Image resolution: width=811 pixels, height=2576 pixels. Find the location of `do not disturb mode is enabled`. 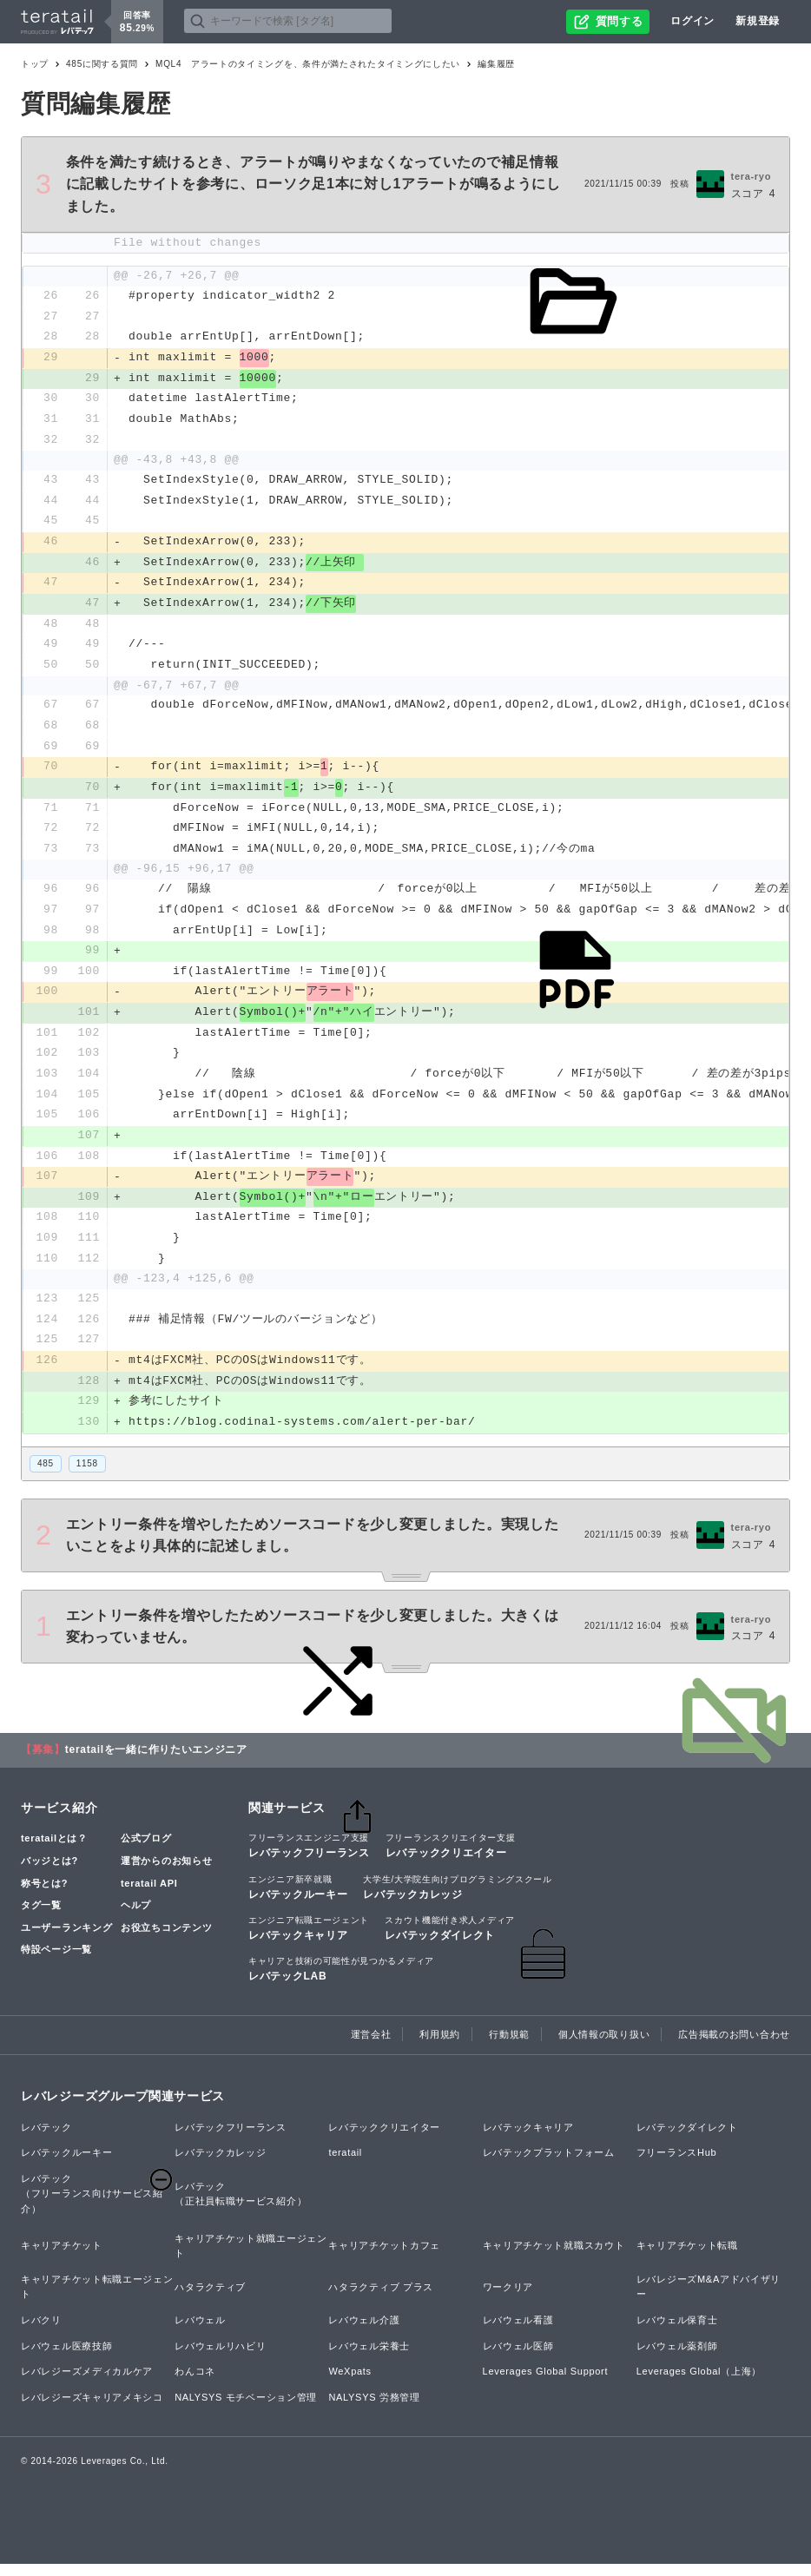

do not disturb mode is enabled is located at coordinates (161, 2179).